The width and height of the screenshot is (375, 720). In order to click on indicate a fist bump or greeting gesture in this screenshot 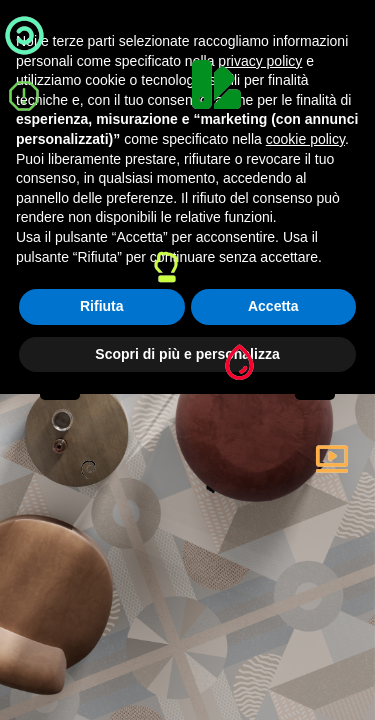, I will do `click(166, 267)`.